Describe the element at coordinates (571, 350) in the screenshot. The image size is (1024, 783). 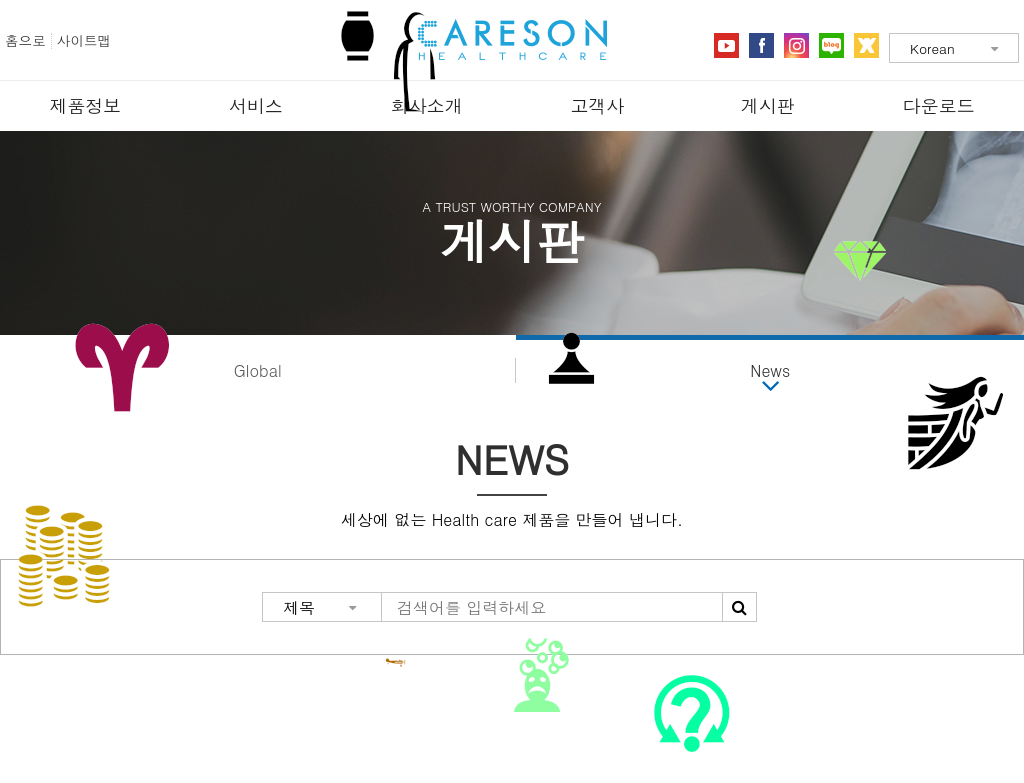
I see `play chess or start a chess game` at that location.